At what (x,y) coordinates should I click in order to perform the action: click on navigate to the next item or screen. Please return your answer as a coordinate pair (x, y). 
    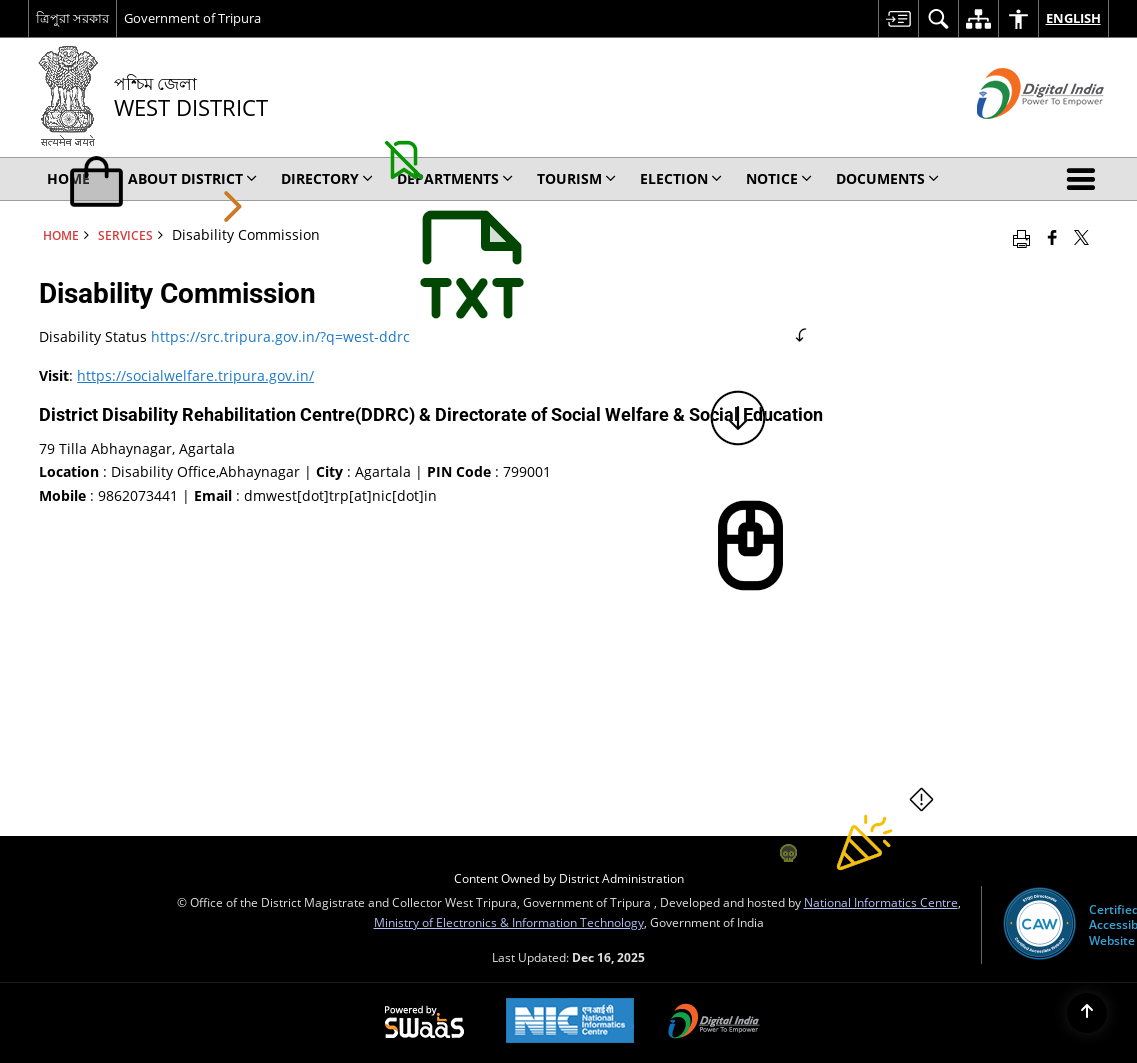
    Looking at the image, I should click on (231, 206).